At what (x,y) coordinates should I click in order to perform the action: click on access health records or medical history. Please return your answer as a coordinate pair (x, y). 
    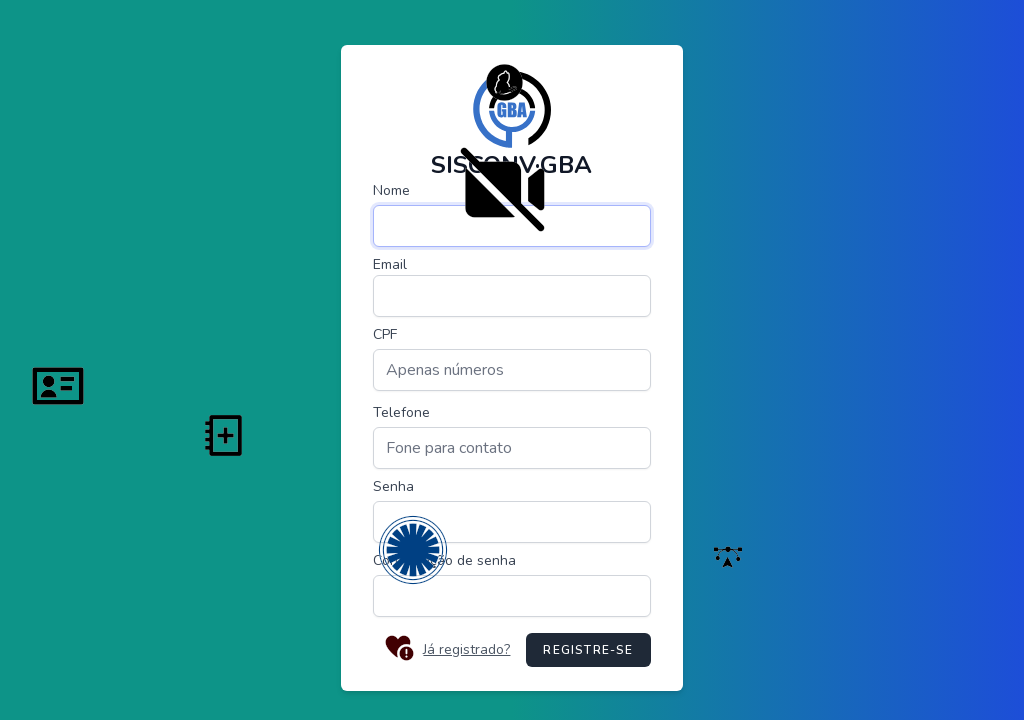
    Looking at the image, I should click on (223, 435).